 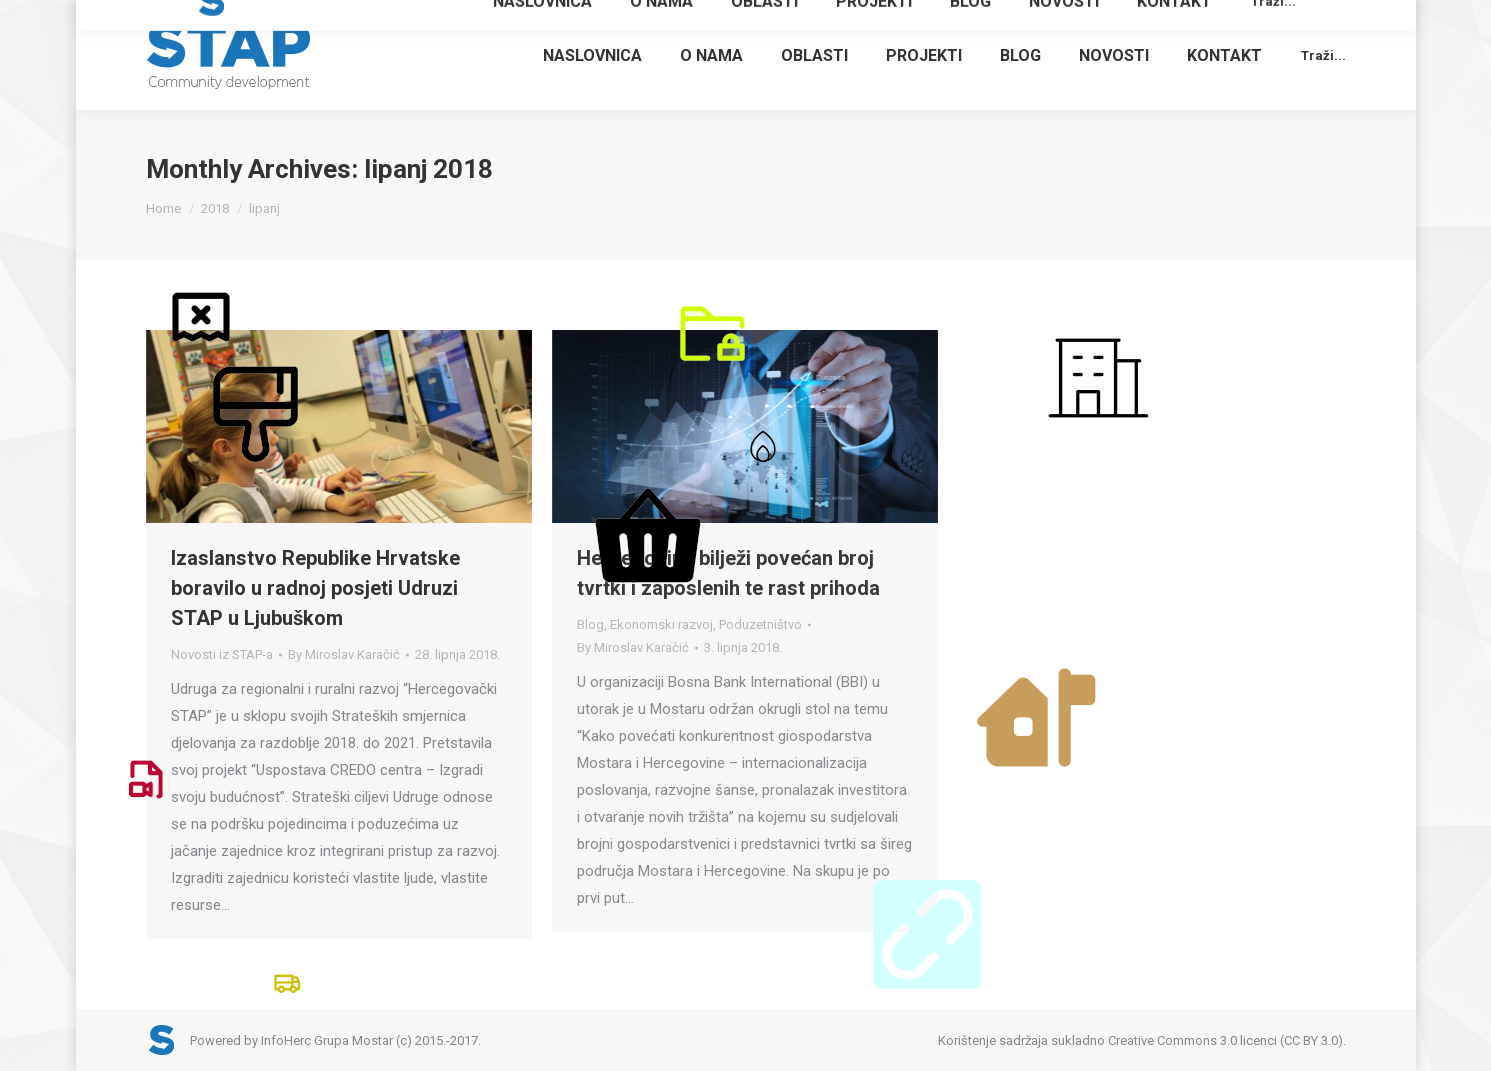 What do you see at coordinates (648, 541) in the screenshot?
I see `view your shopping basket` at bounding box center [648, 541].